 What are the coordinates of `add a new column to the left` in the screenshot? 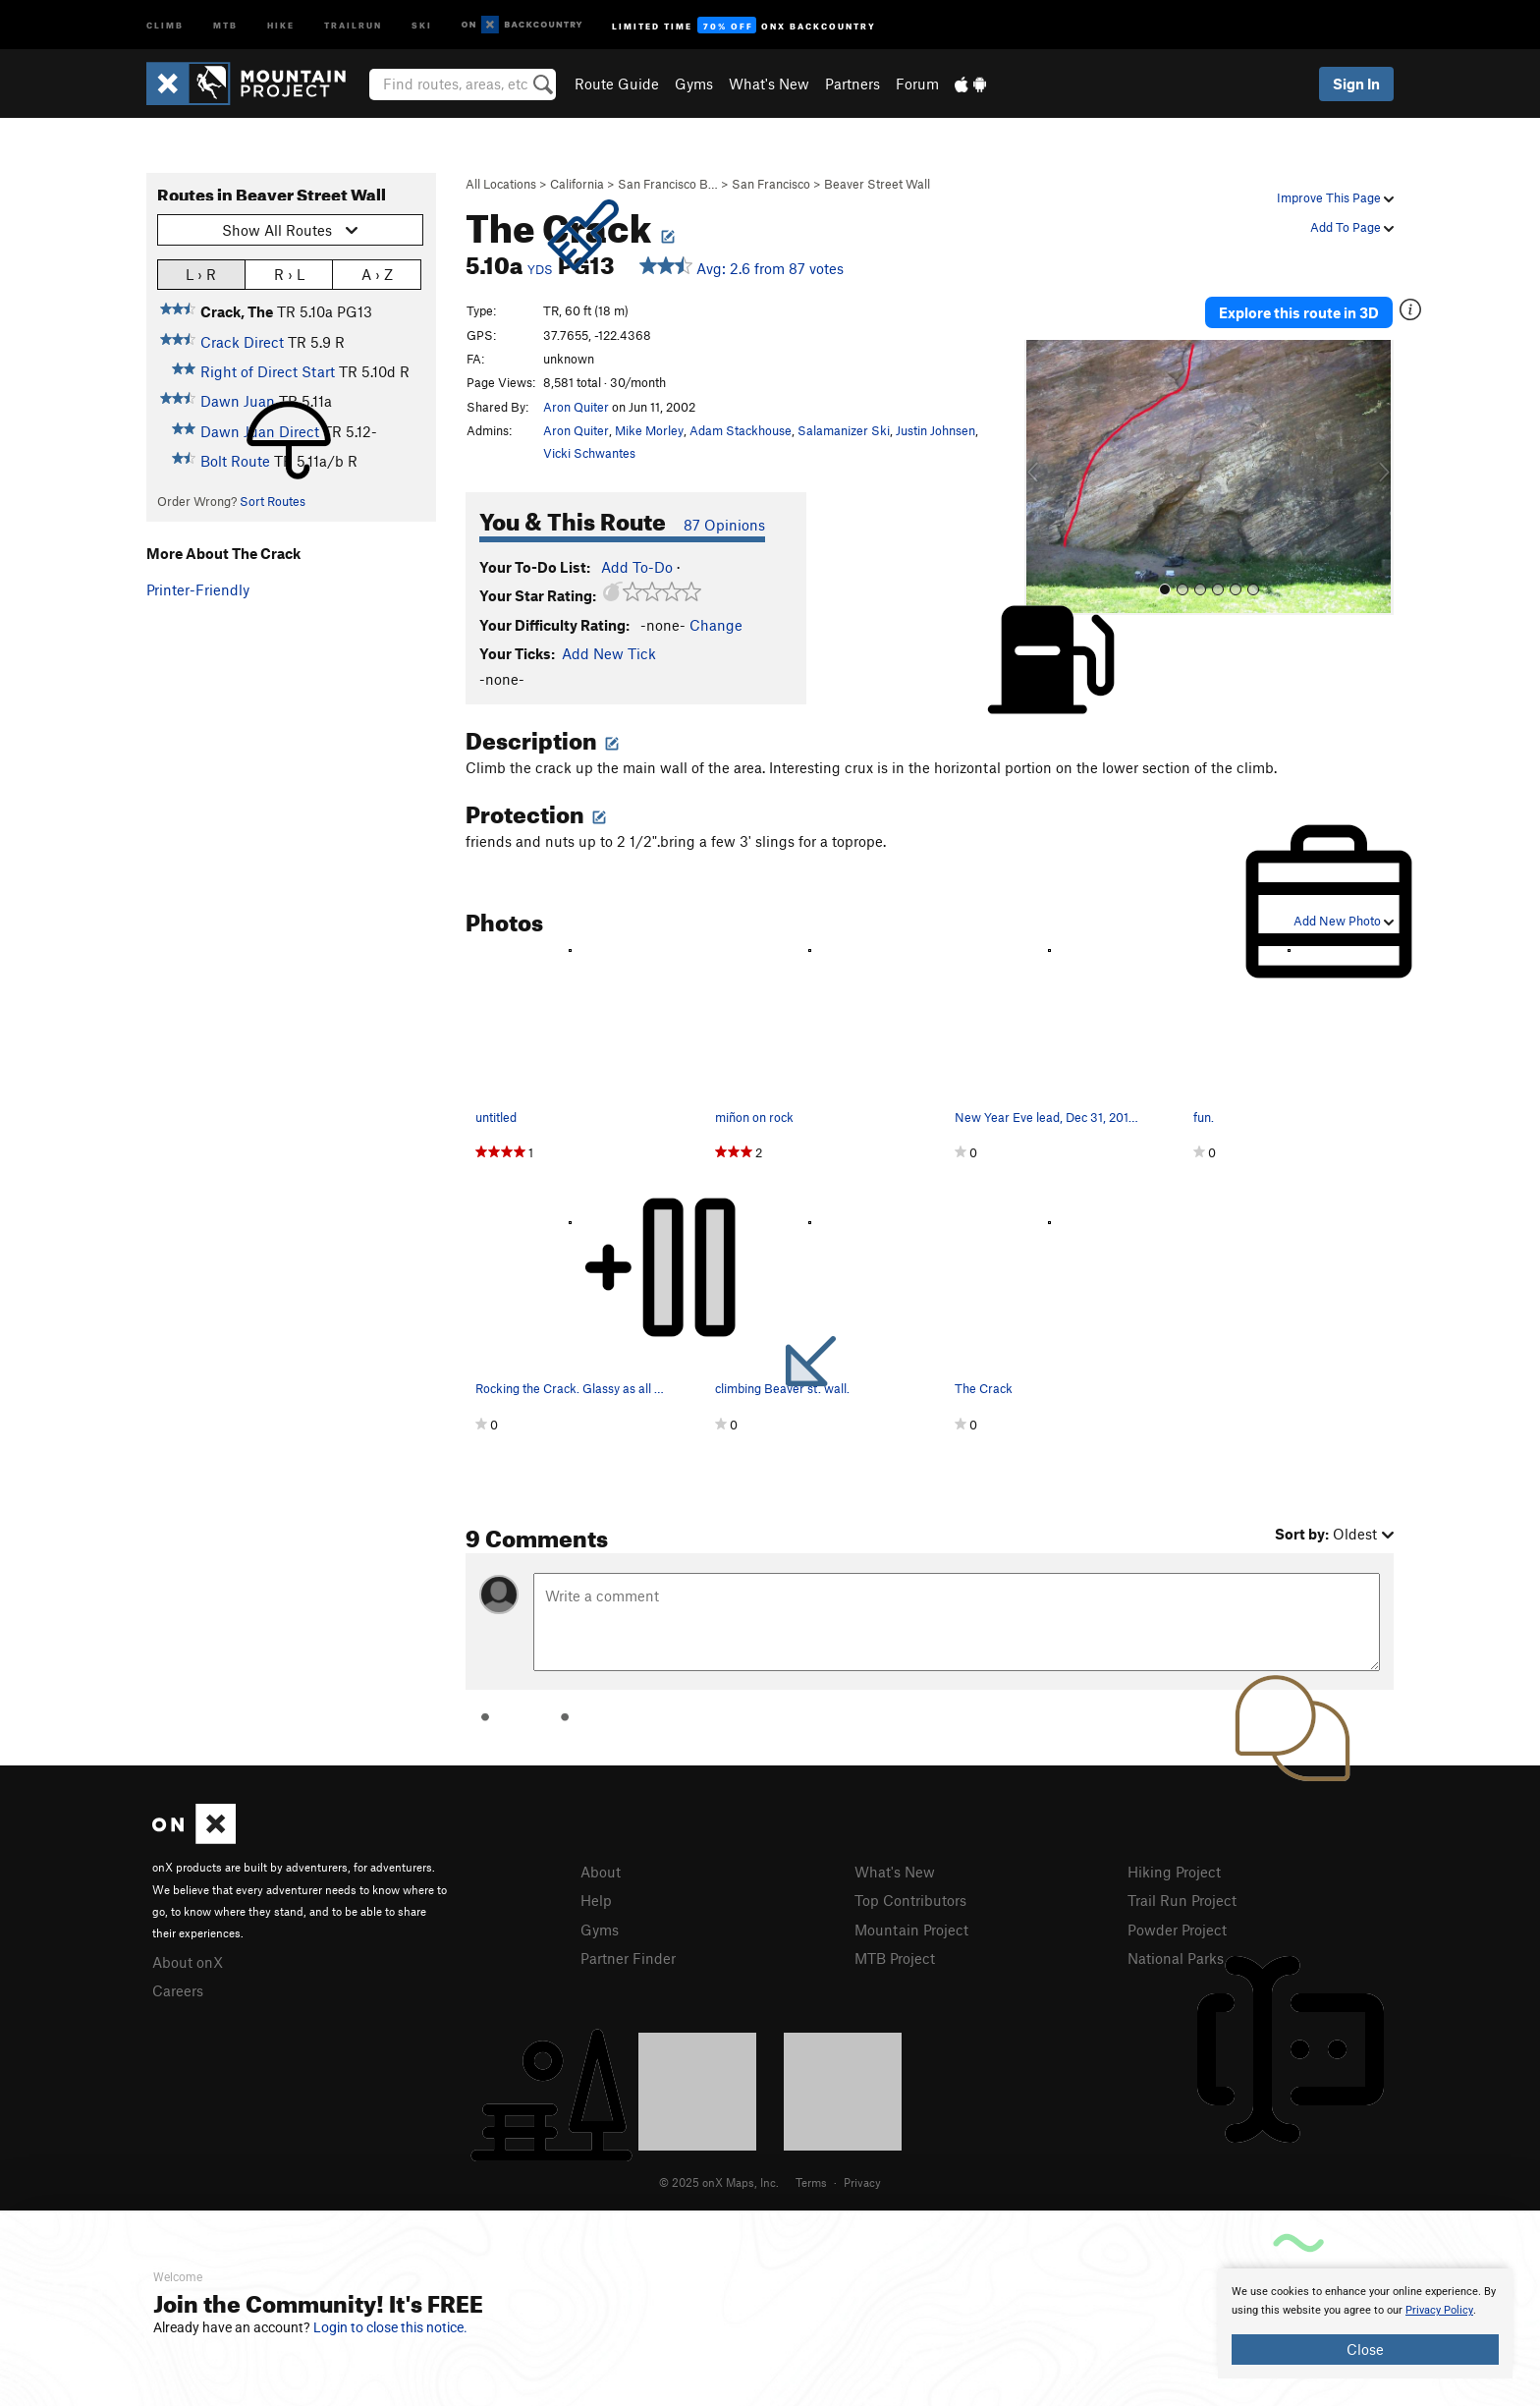 It's located at (672, 1267).